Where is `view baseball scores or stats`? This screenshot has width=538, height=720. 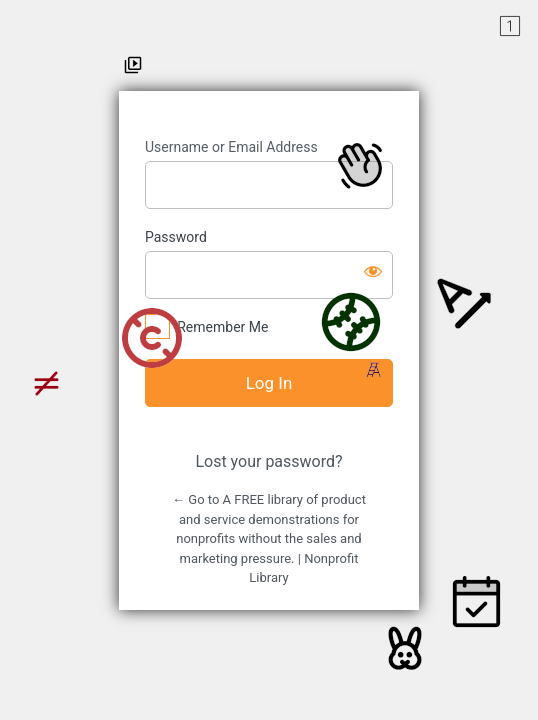
view baseball scores or stats is located at coordinates (351, 322).